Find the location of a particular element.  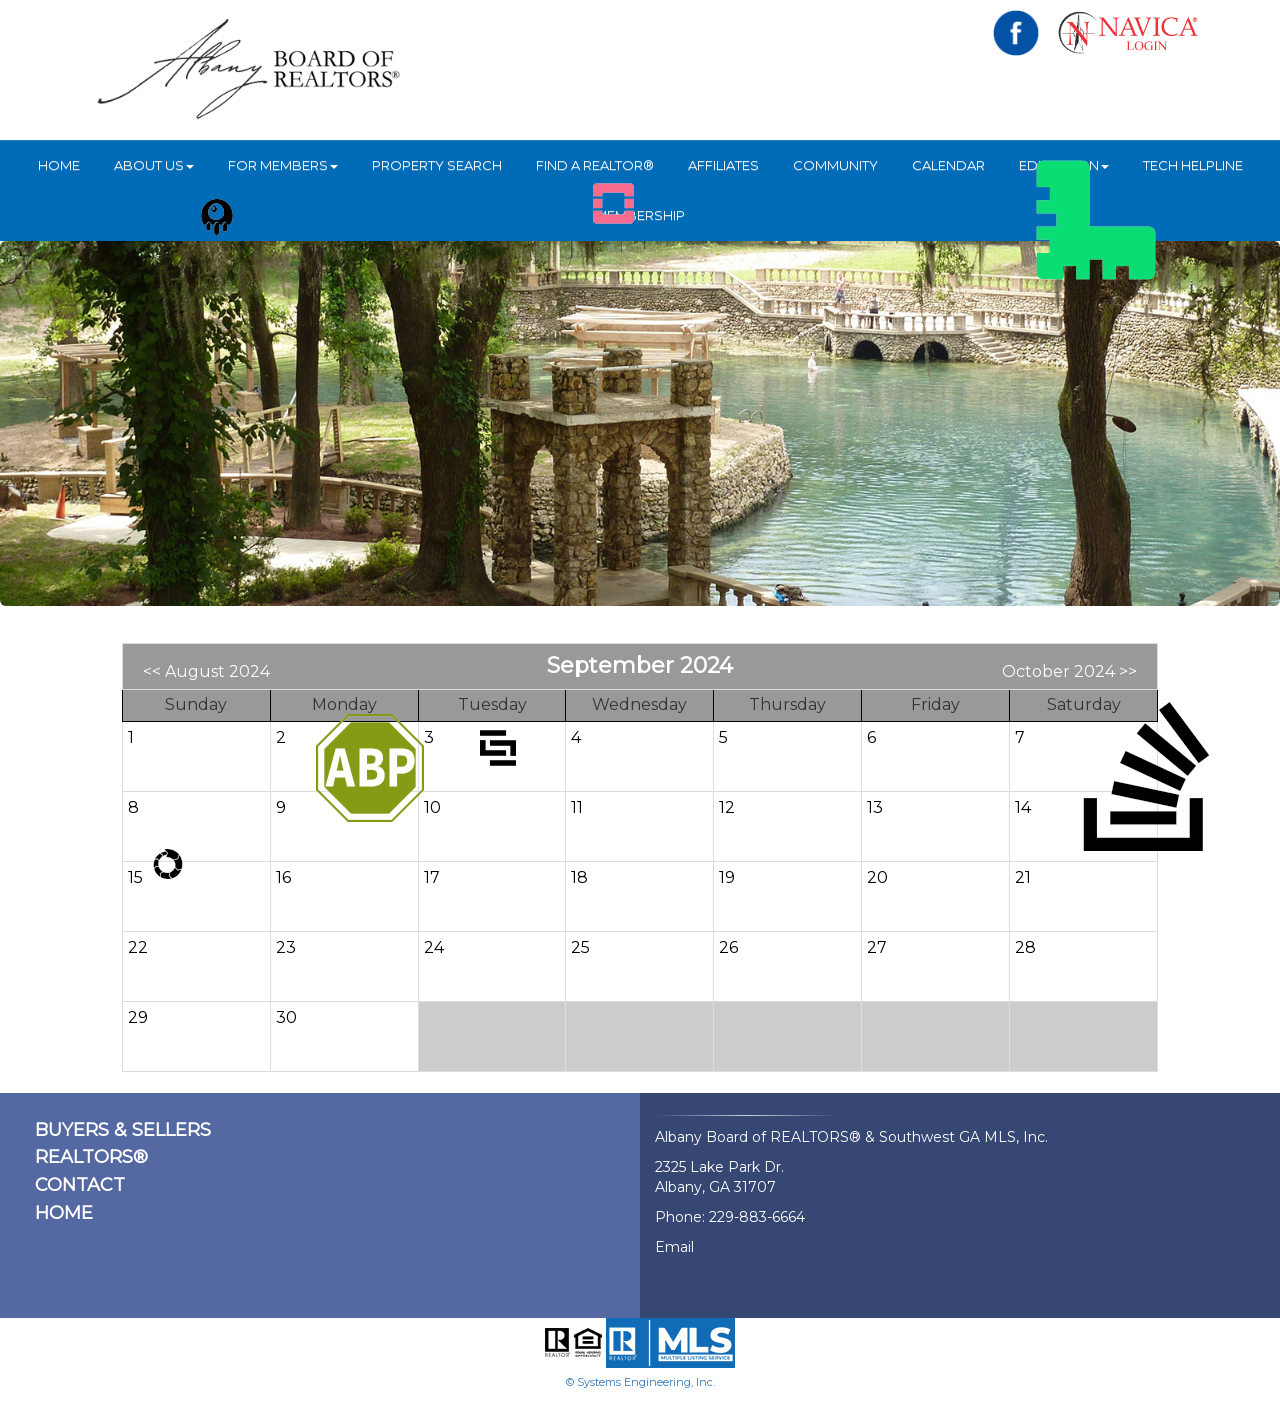

adblock plus browser extension logo is located at coordinates (370, 768).